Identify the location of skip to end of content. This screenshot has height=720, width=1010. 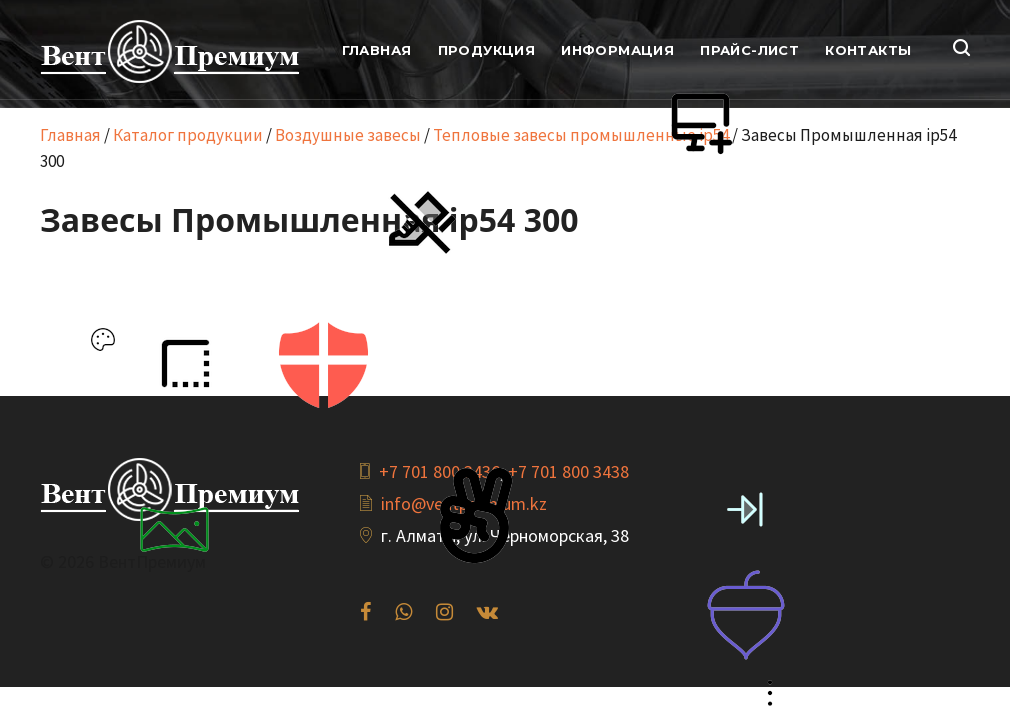
(745, 509).